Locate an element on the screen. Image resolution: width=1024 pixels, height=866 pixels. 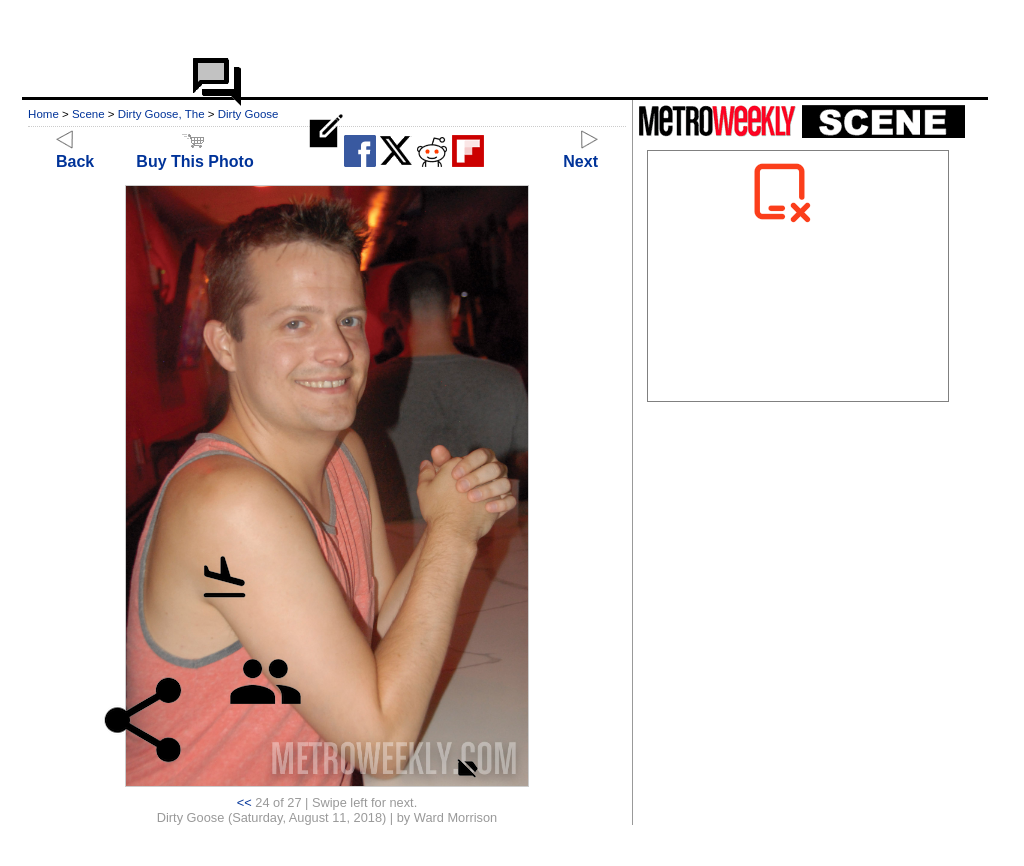
indicates arriving flight status is located at coordinates (224, 577).